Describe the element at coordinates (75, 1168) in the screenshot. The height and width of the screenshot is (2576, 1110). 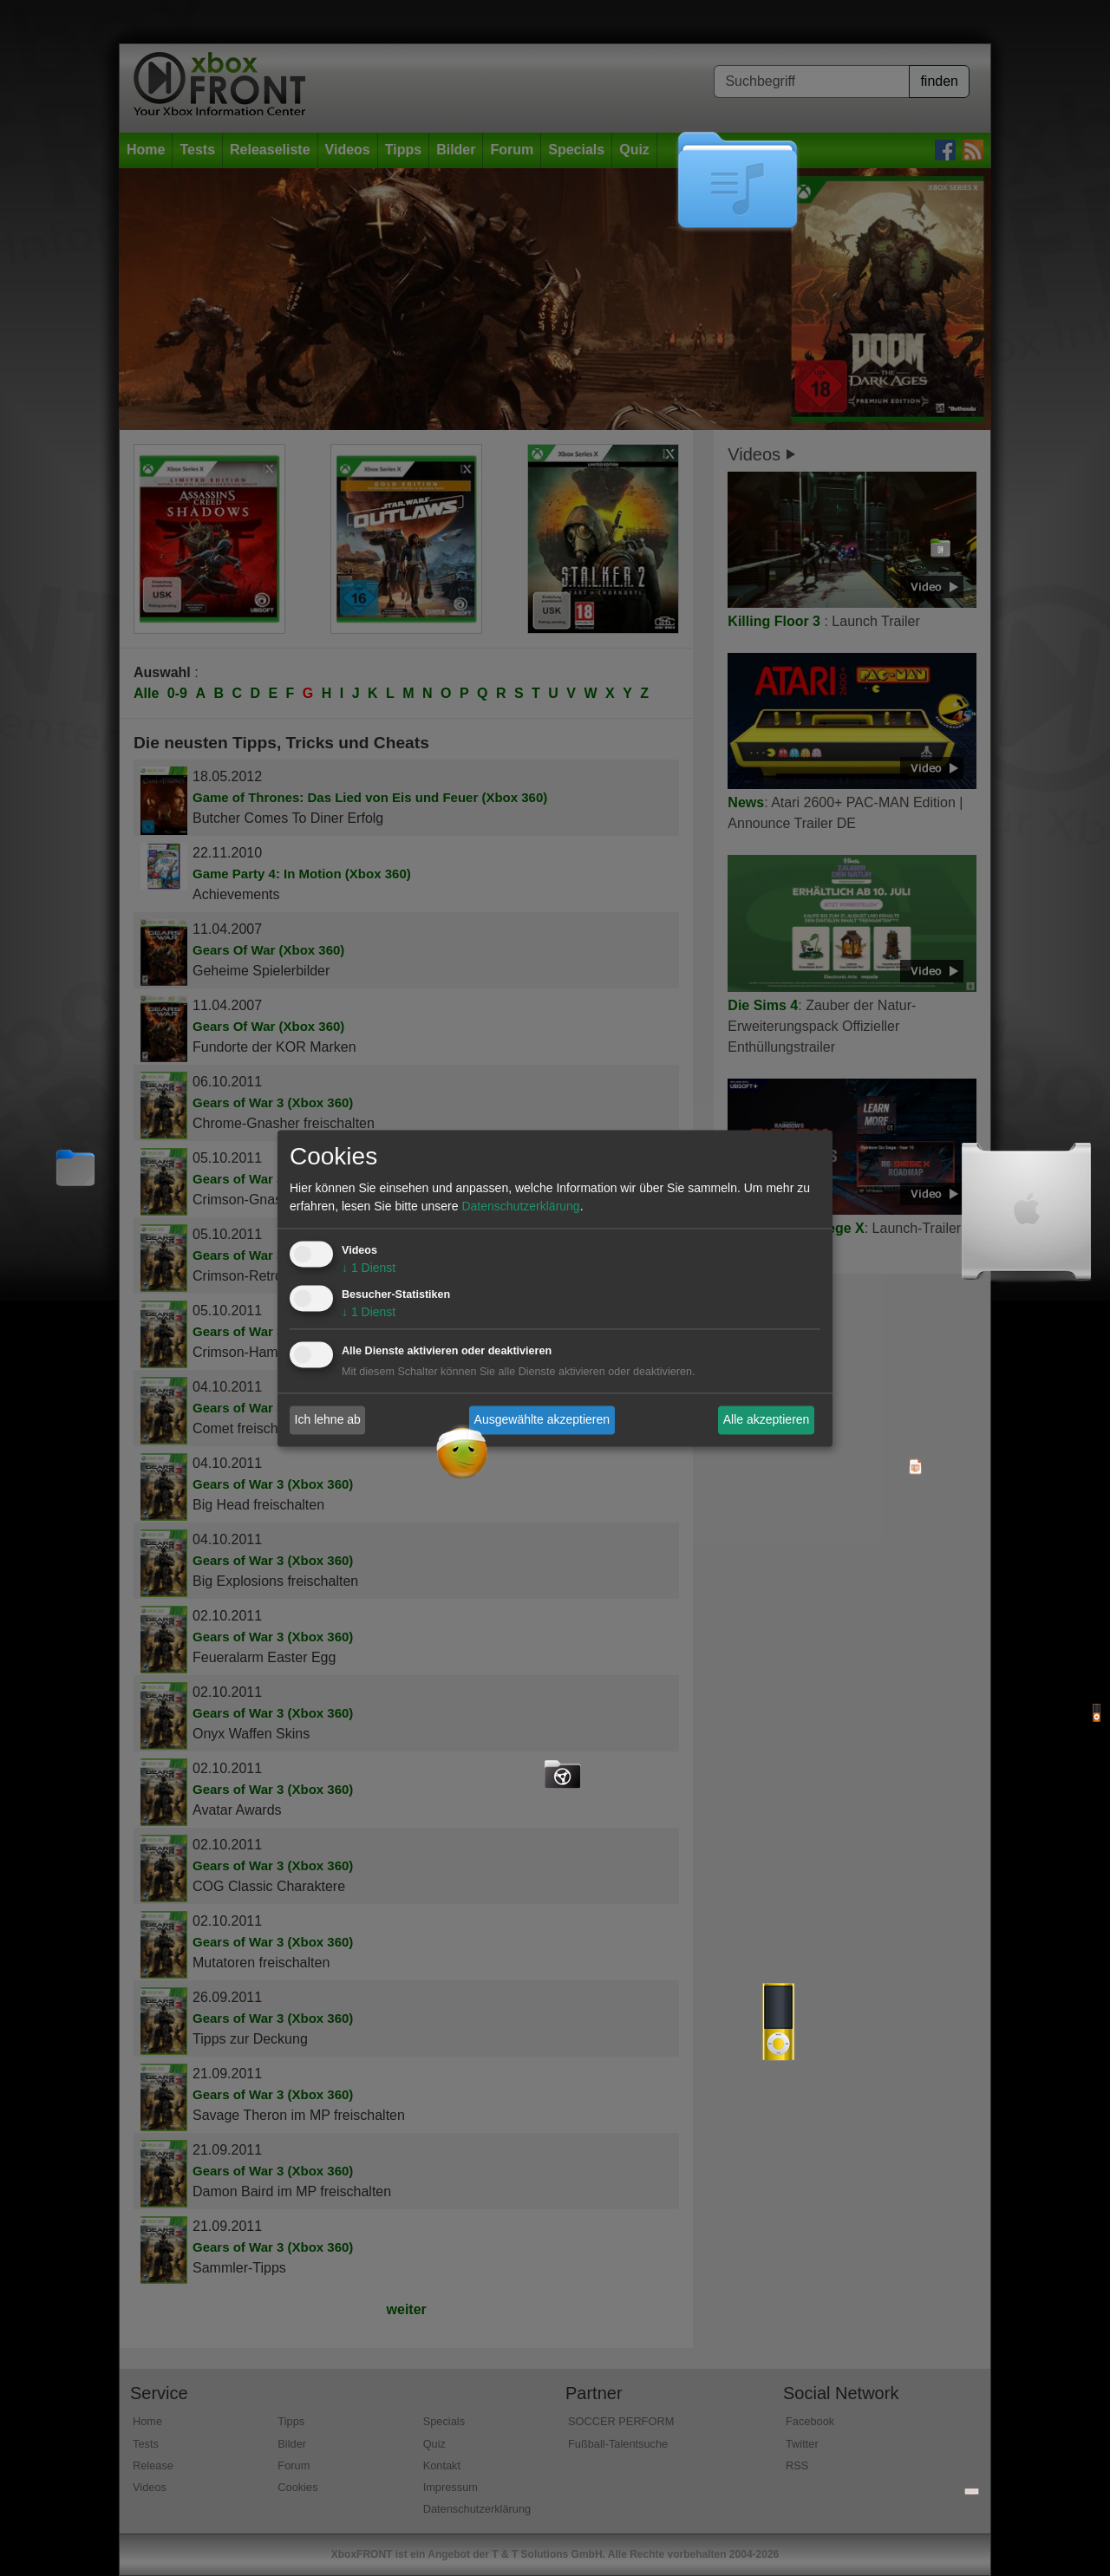
I see `open a folder to view its contents` at that location.